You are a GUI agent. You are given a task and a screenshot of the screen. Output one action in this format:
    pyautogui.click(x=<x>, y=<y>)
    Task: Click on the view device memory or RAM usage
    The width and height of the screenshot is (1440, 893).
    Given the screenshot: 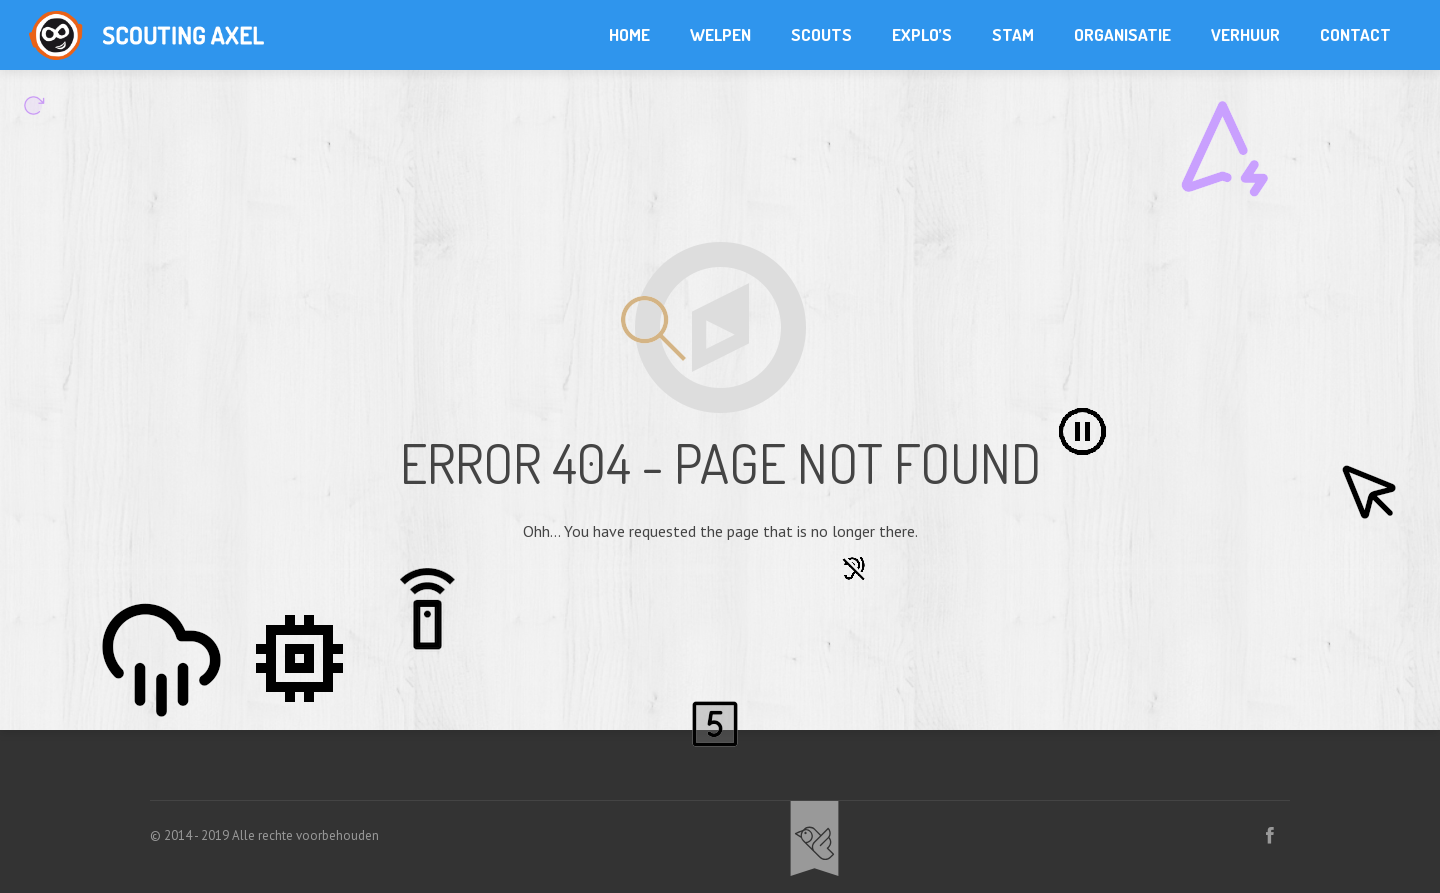 What is the action you would take?
    pyautogui.click(x=299, y=658)
    